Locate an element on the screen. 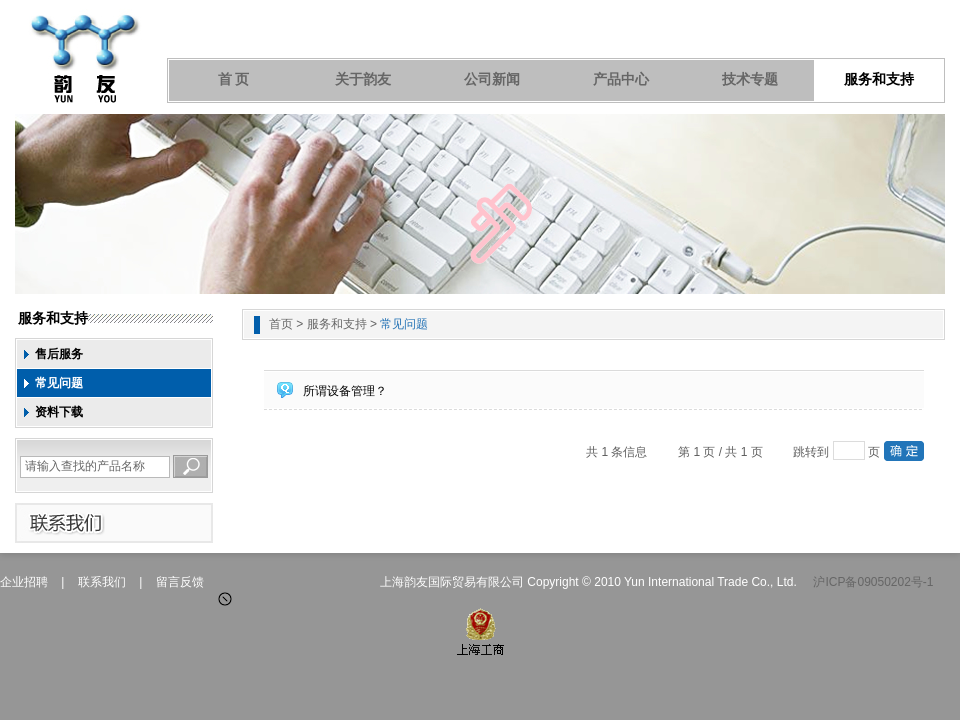  access plumbing or maintenance tools is located at coordinates (497, 223).